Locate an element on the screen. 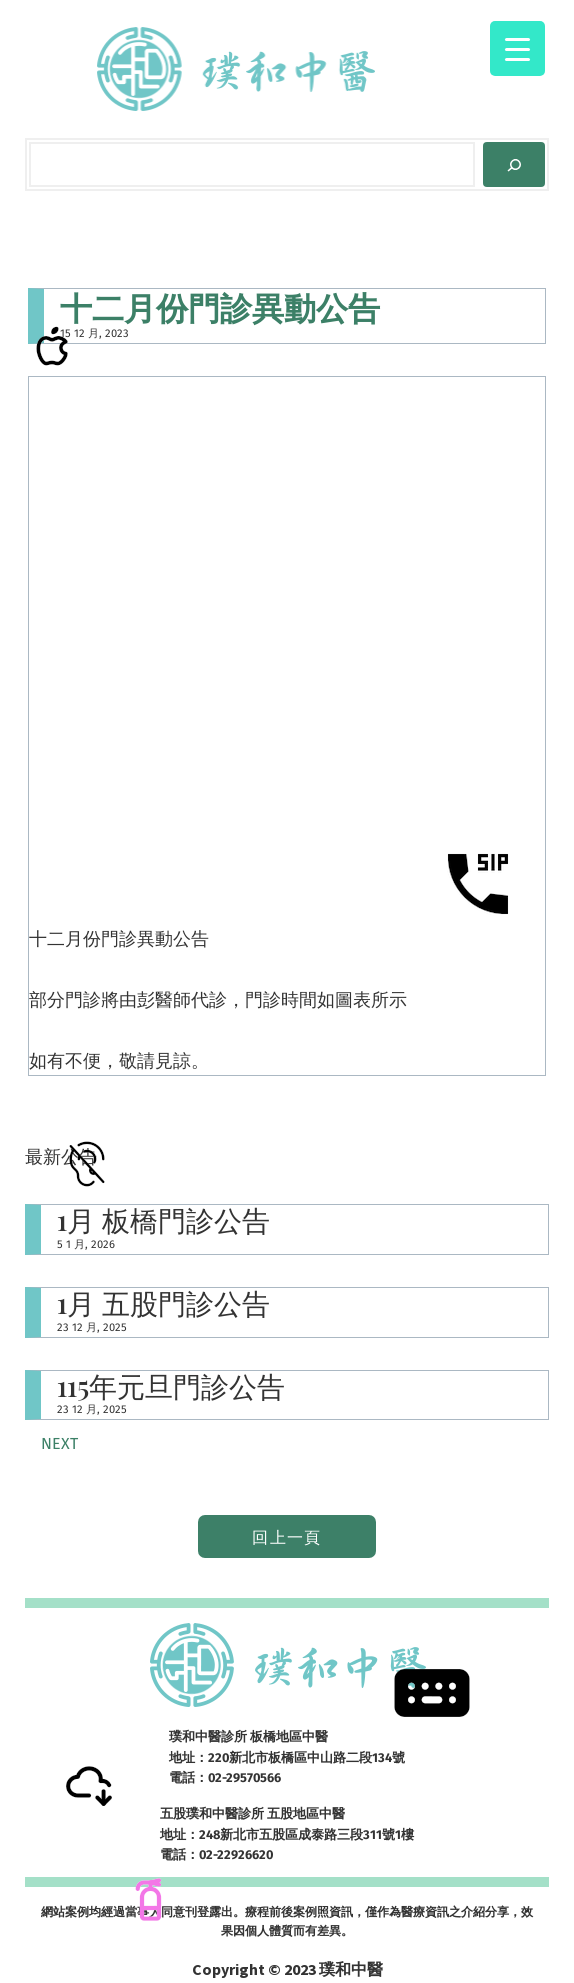 This screenshot has height=1983, width=574. make a SIP (internet-based) phone call is located at coordinates (478, 884).